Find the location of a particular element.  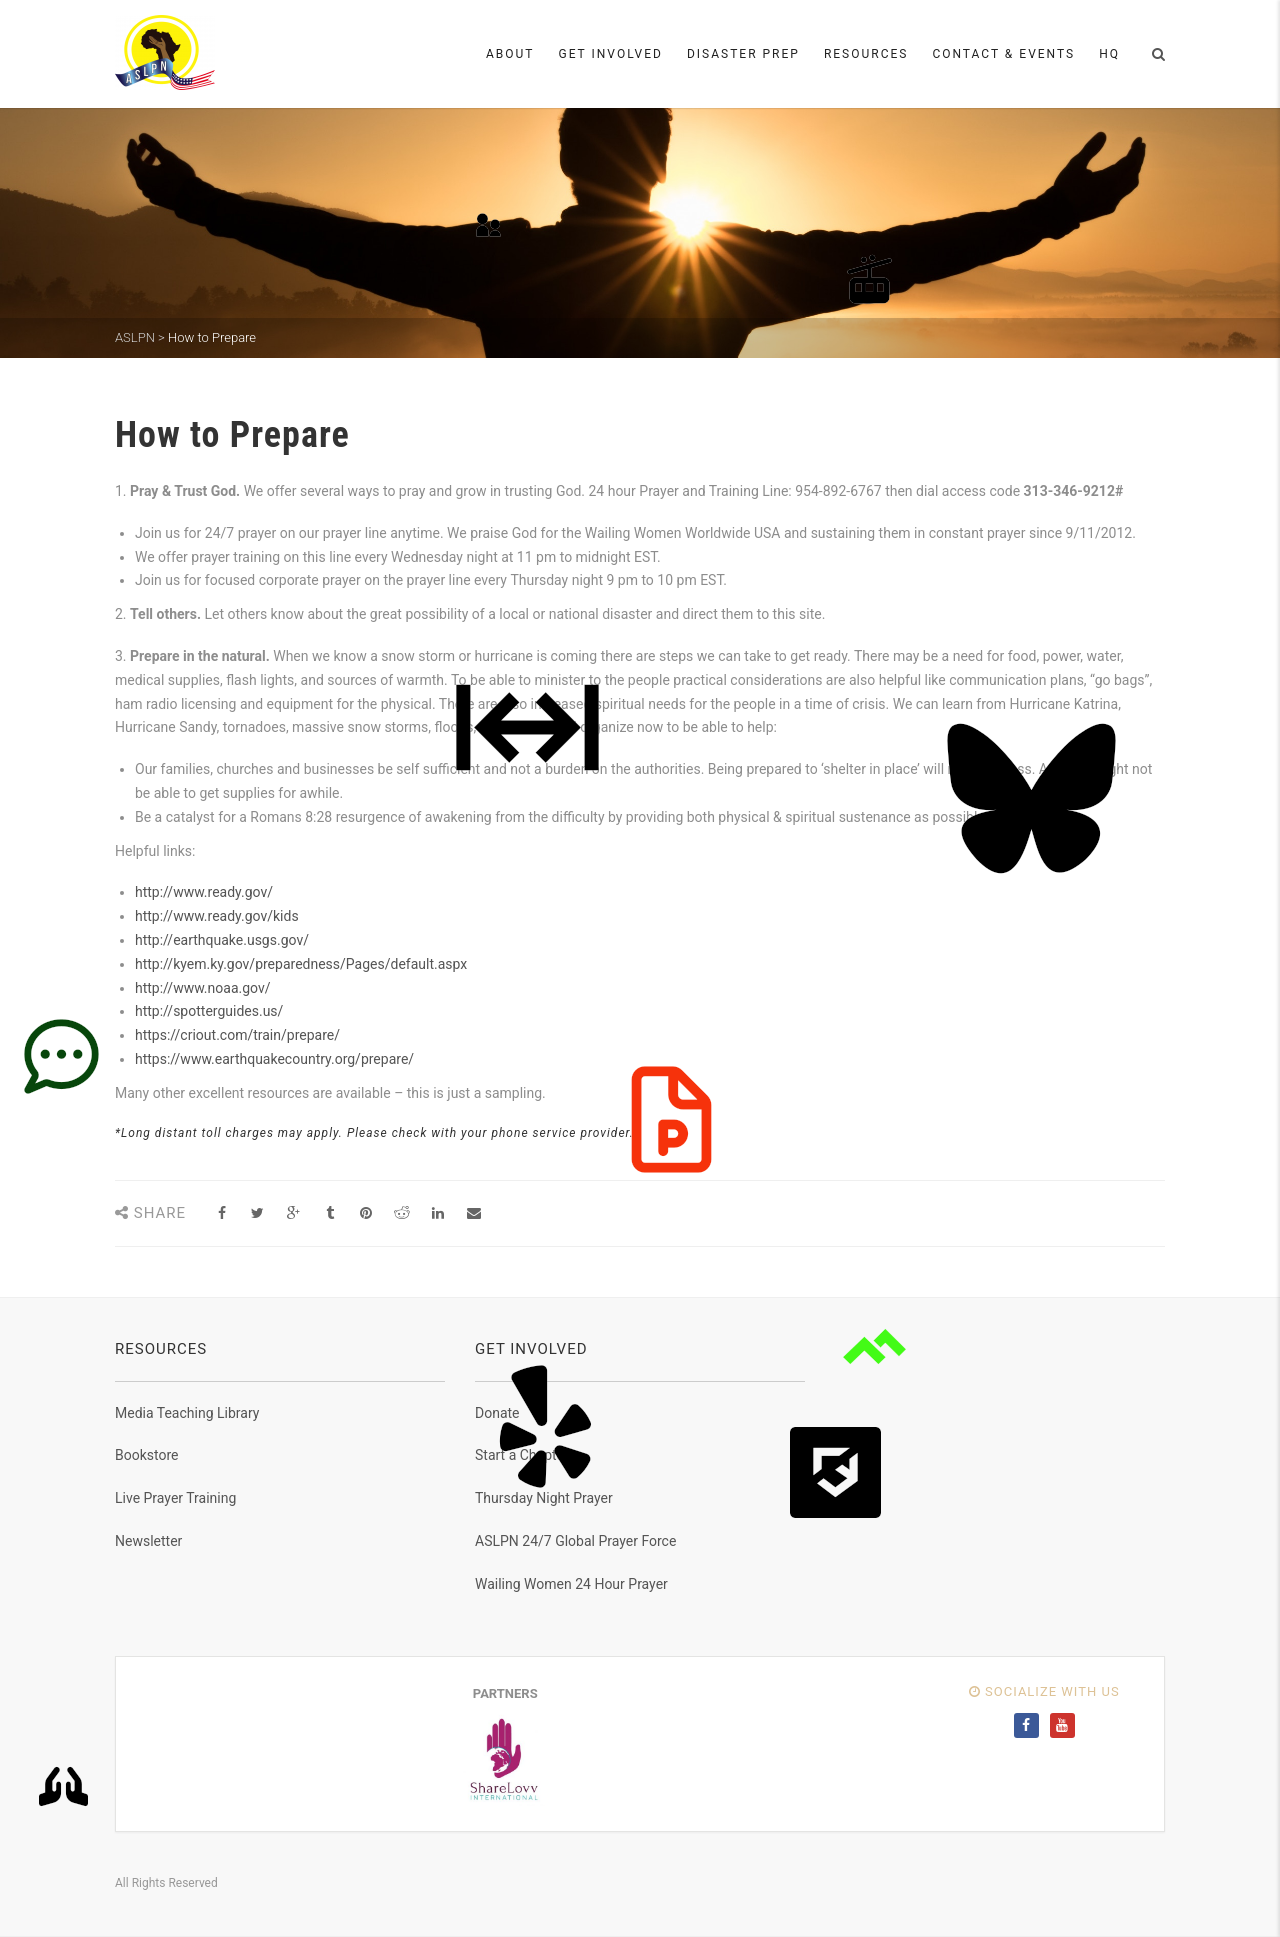

express gratitude or thankfulness is located at coordinates (63, 1786).